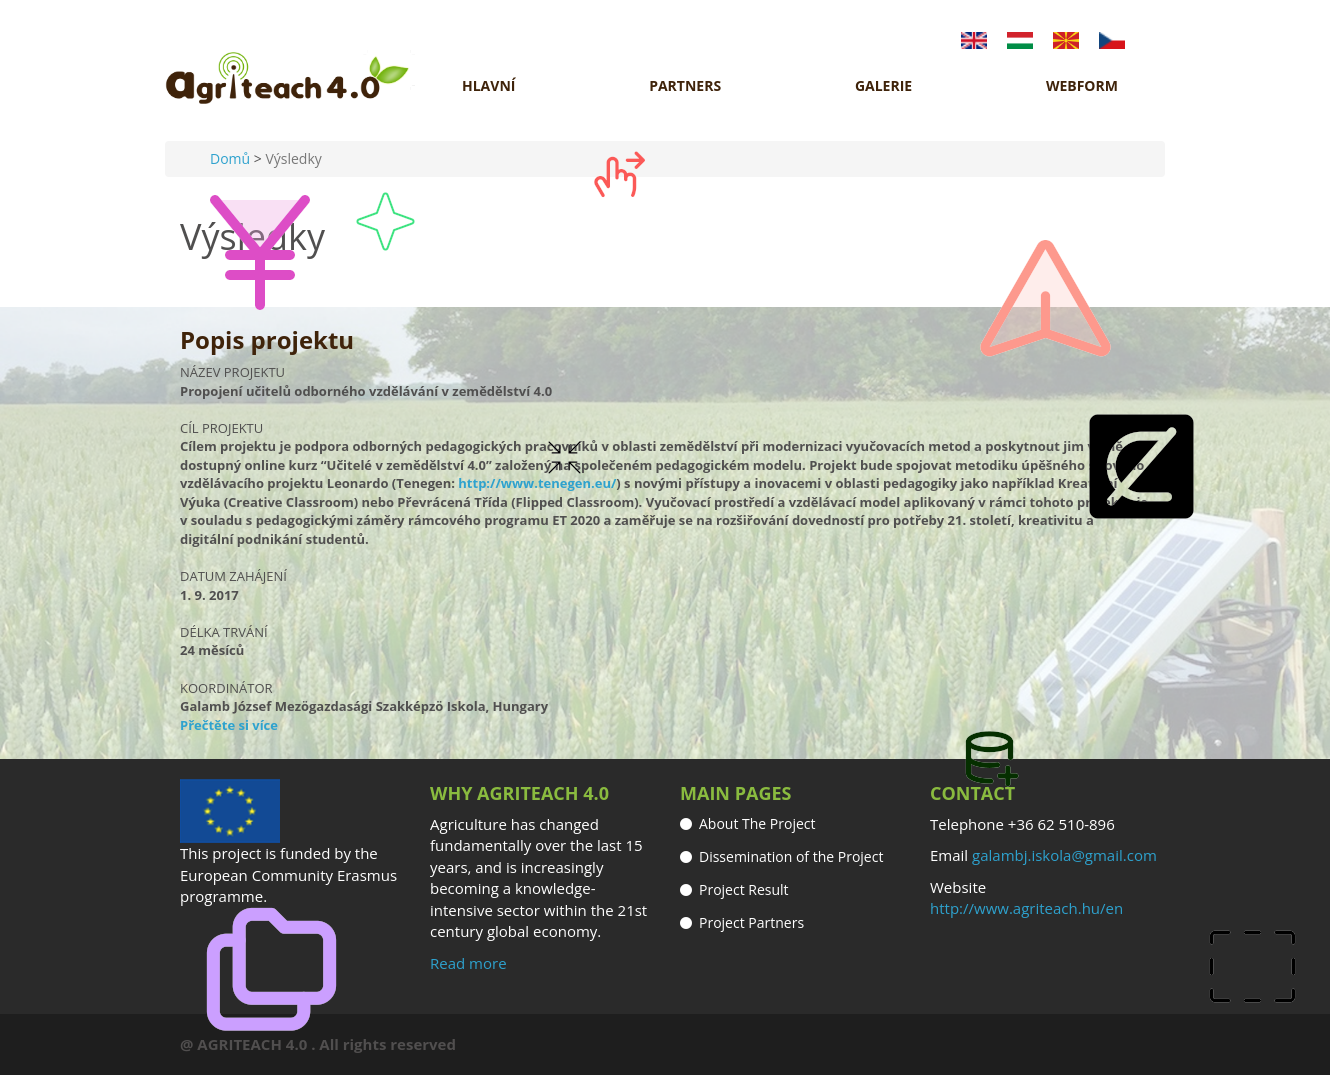 The height and width of the screenshot is (1075, 1330). I want to click on select or define a region, so click(1252, 966).